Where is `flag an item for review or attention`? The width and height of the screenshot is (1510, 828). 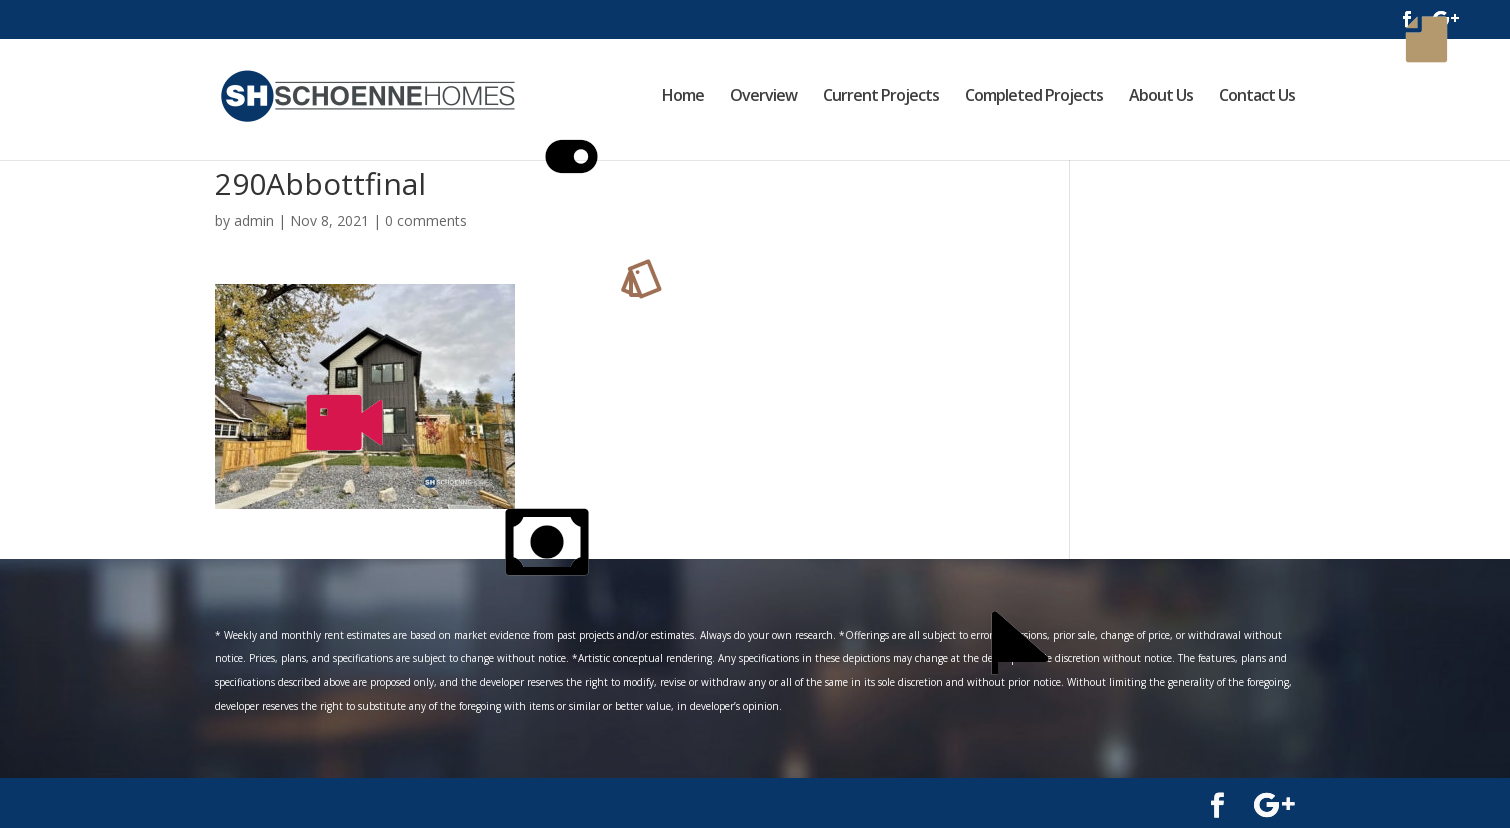 flag an item for review or attention is located at coordinates (1017, 643).